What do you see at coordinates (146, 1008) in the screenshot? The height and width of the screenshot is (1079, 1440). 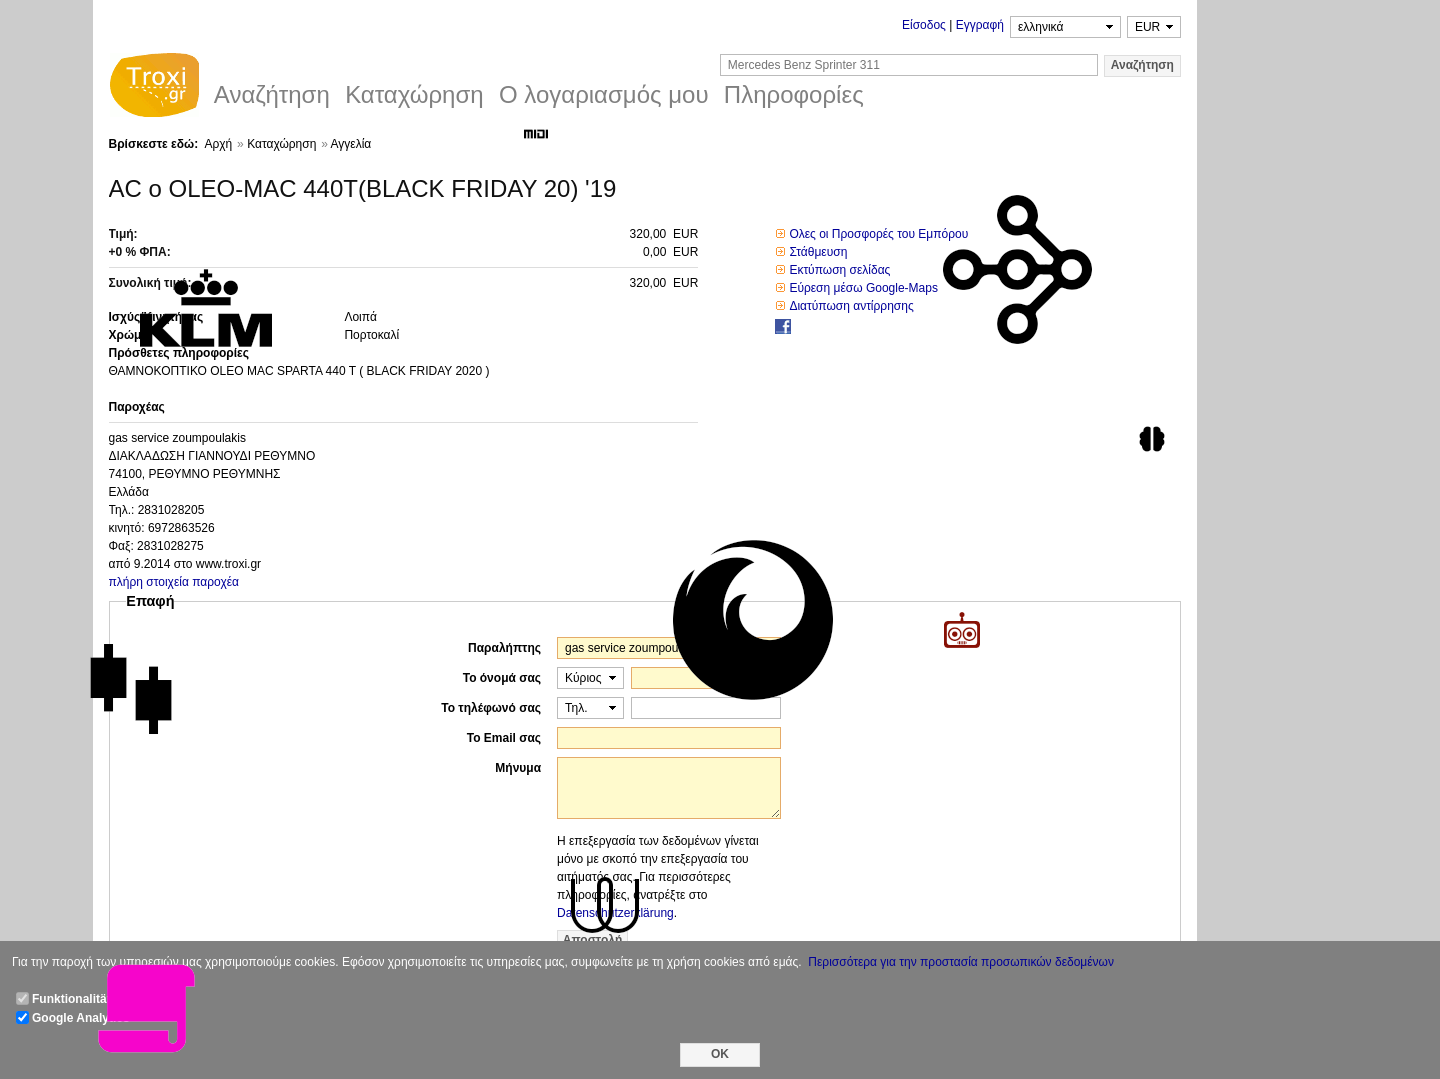 I see `view document or file details` at bounding box center [146, 1008].